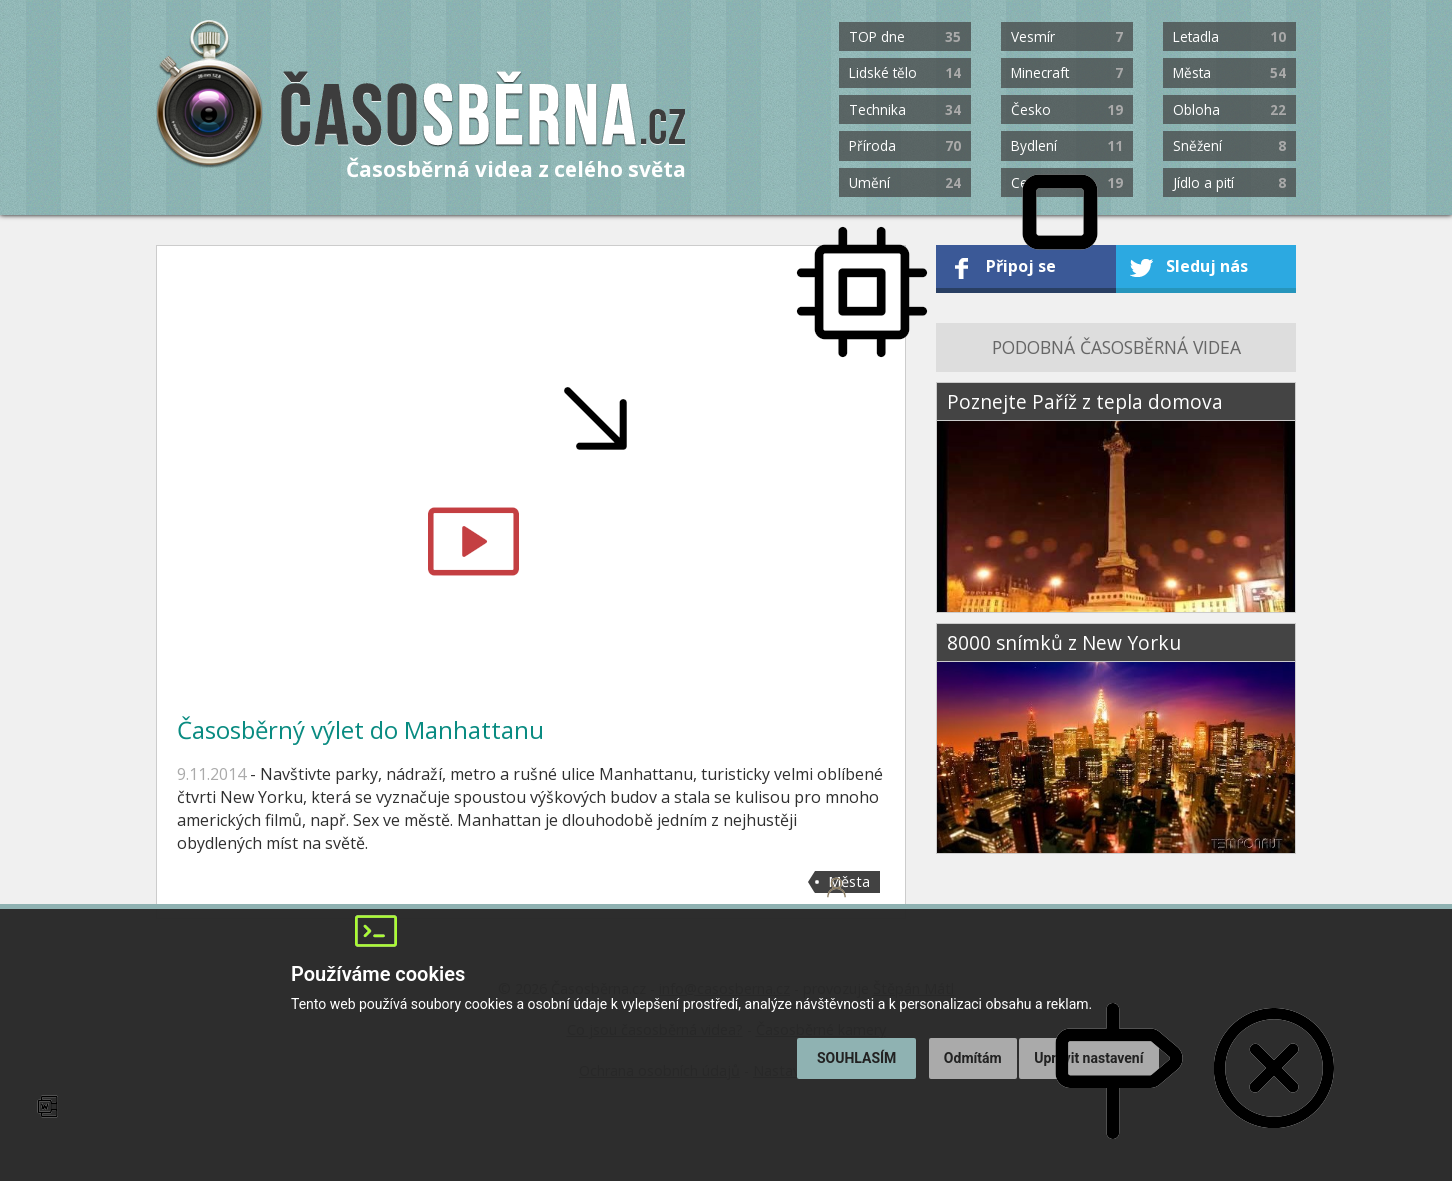 The image size is (1452, 1181). I want to click on stop media playback, so click(1060, 212).